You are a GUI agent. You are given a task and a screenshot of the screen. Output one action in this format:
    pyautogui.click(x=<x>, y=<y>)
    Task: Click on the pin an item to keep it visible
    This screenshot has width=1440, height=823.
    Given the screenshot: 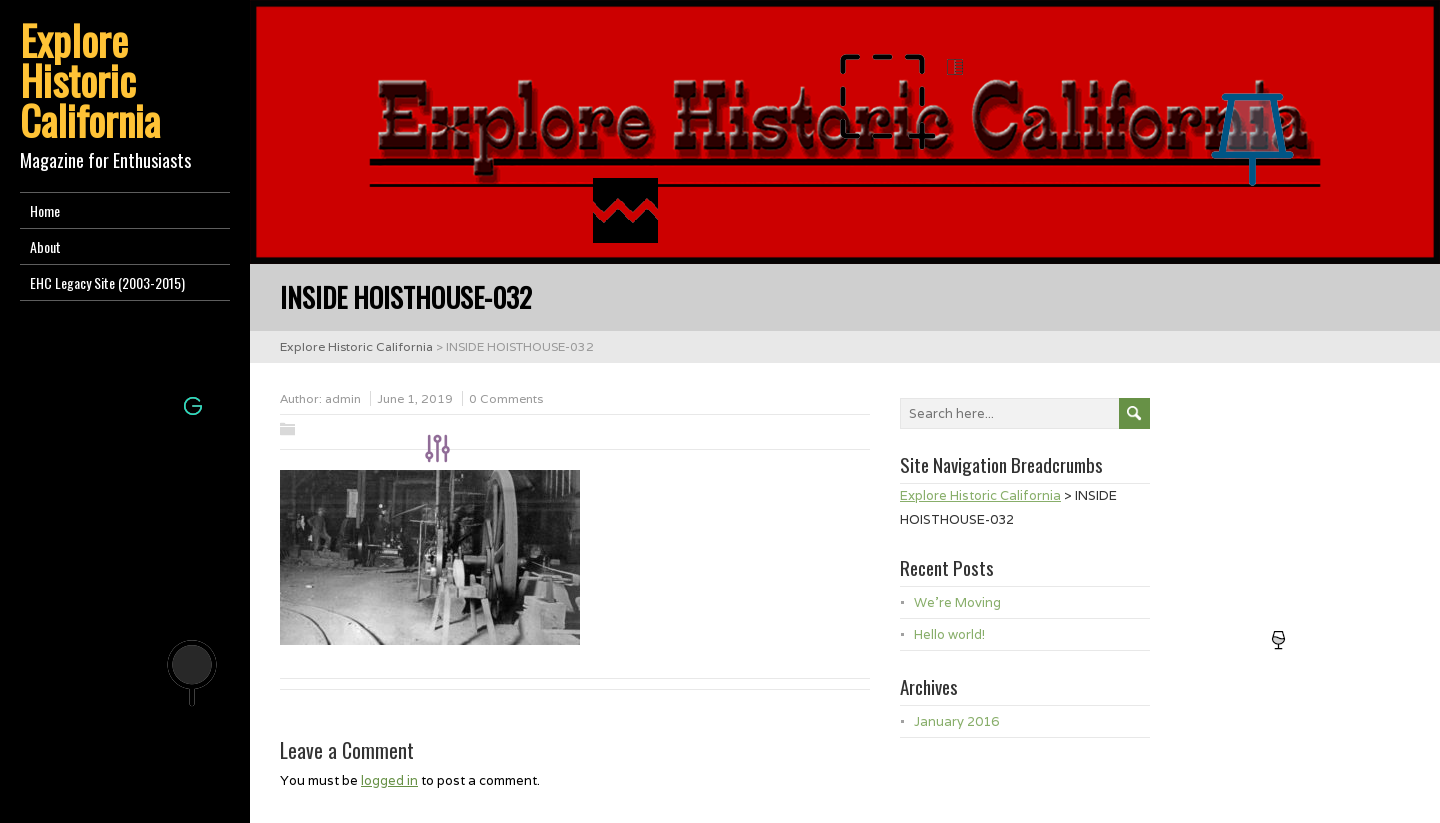 What is the action you would take?
    pyautogui.click(x=1252, y=134)
    